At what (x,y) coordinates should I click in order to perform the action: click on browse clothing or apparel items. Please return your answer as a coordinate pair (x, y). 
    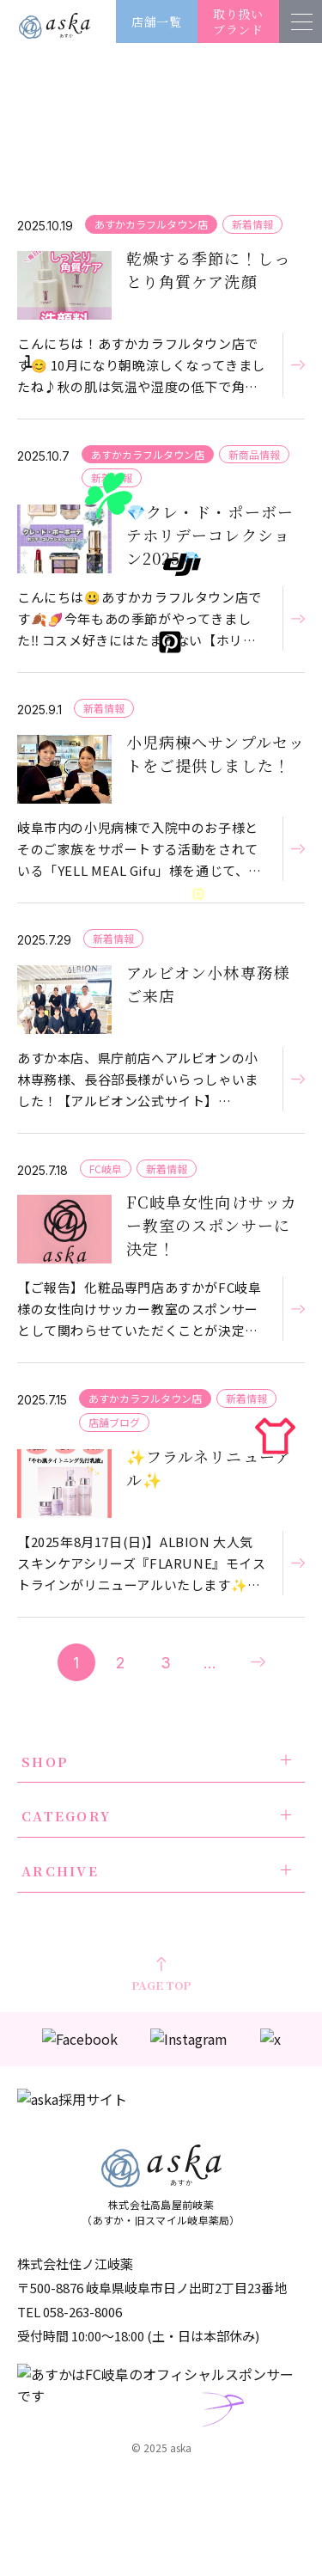
    Looking at the image, I should click on (275, 1435).